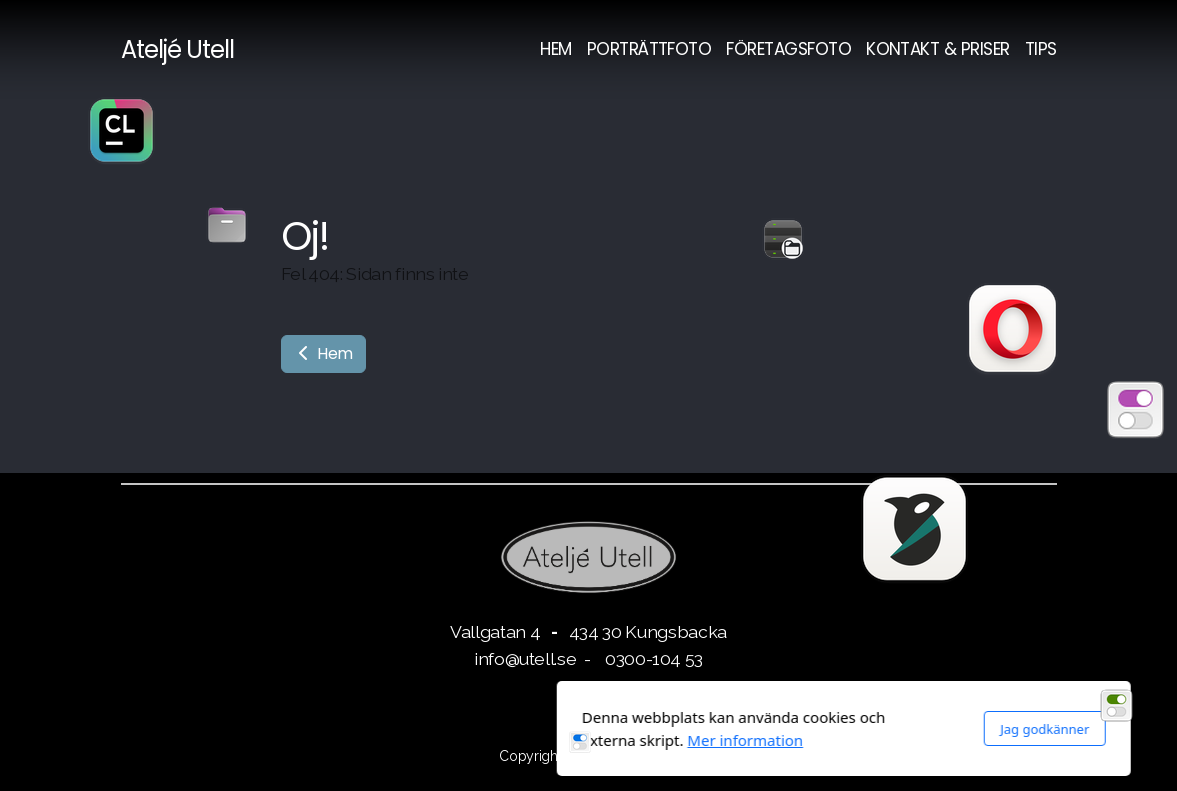 The image size is (1177, 791). What do you see at coordinates (1116, 705) in the screenshot?
I see `open desktop preferences or settings` at bounding box center [1116, 705].